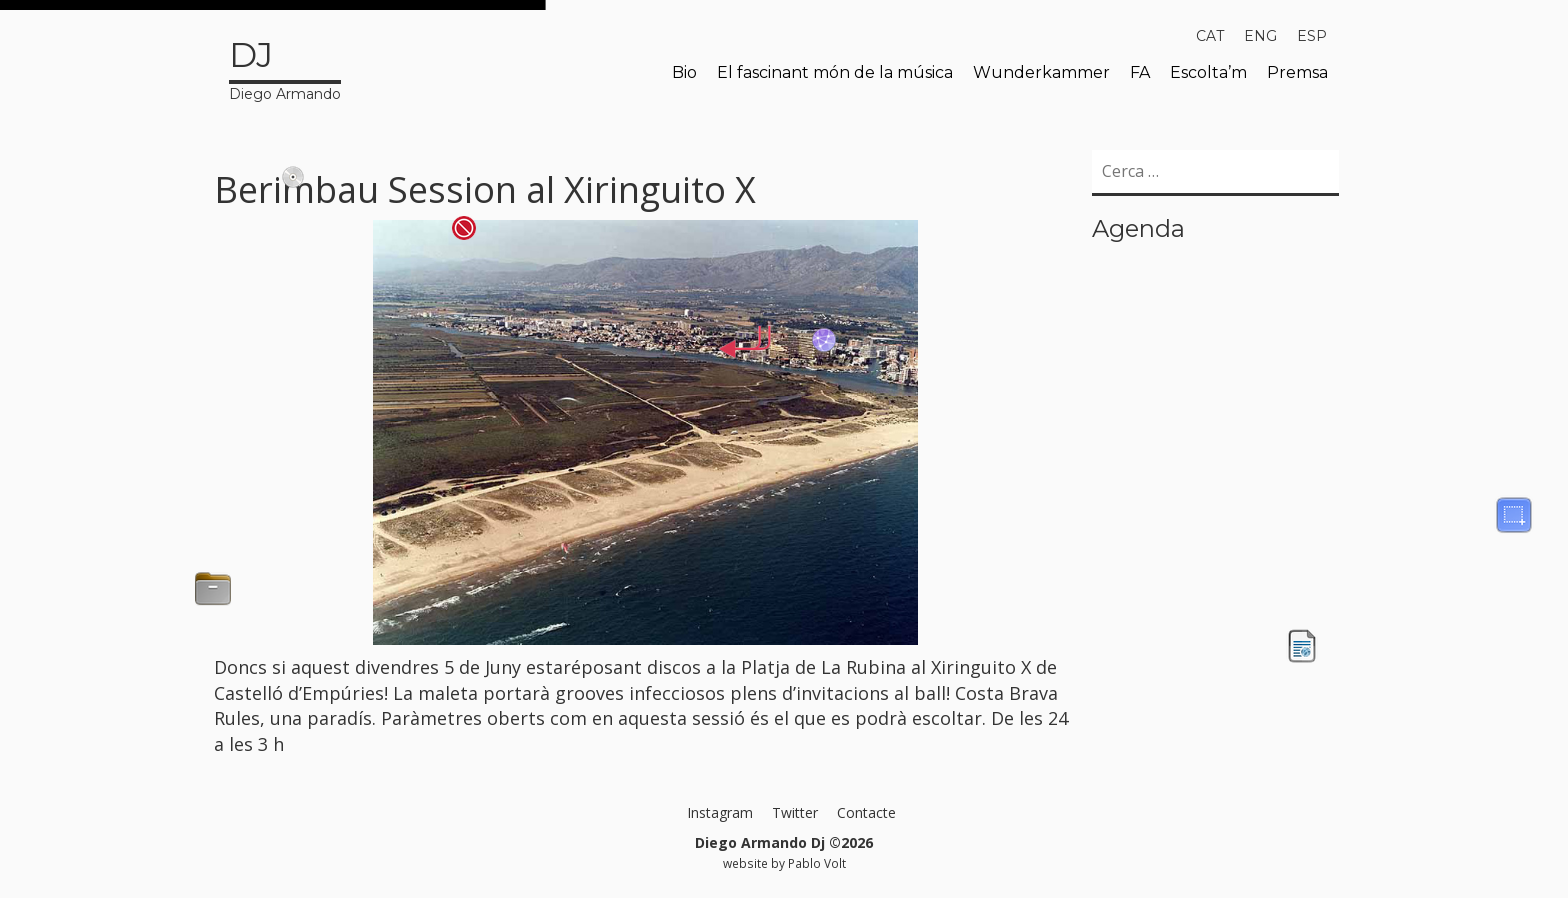  What do you see at coordinates (1514, 515) in the screenshot?
I see `take a screenshot` at bounding box center [1514, 515].